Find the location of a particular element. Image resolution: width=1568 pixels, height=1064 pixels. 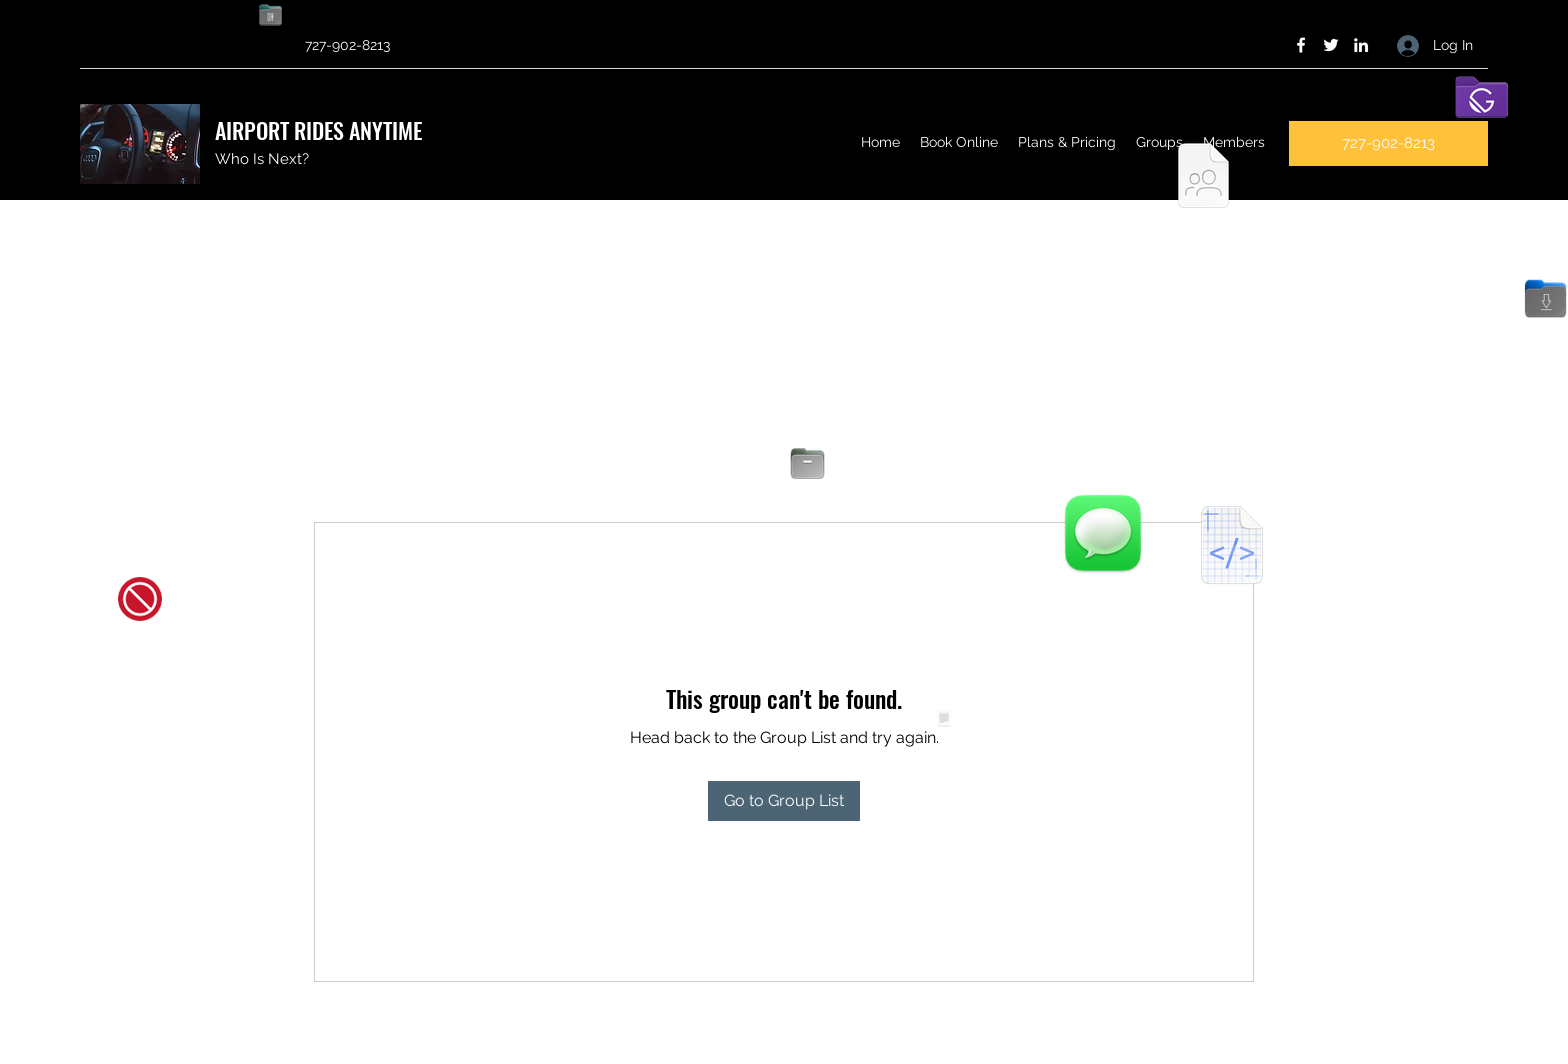

folder containing Gatsby project files is located at coordinates (1481, 98).